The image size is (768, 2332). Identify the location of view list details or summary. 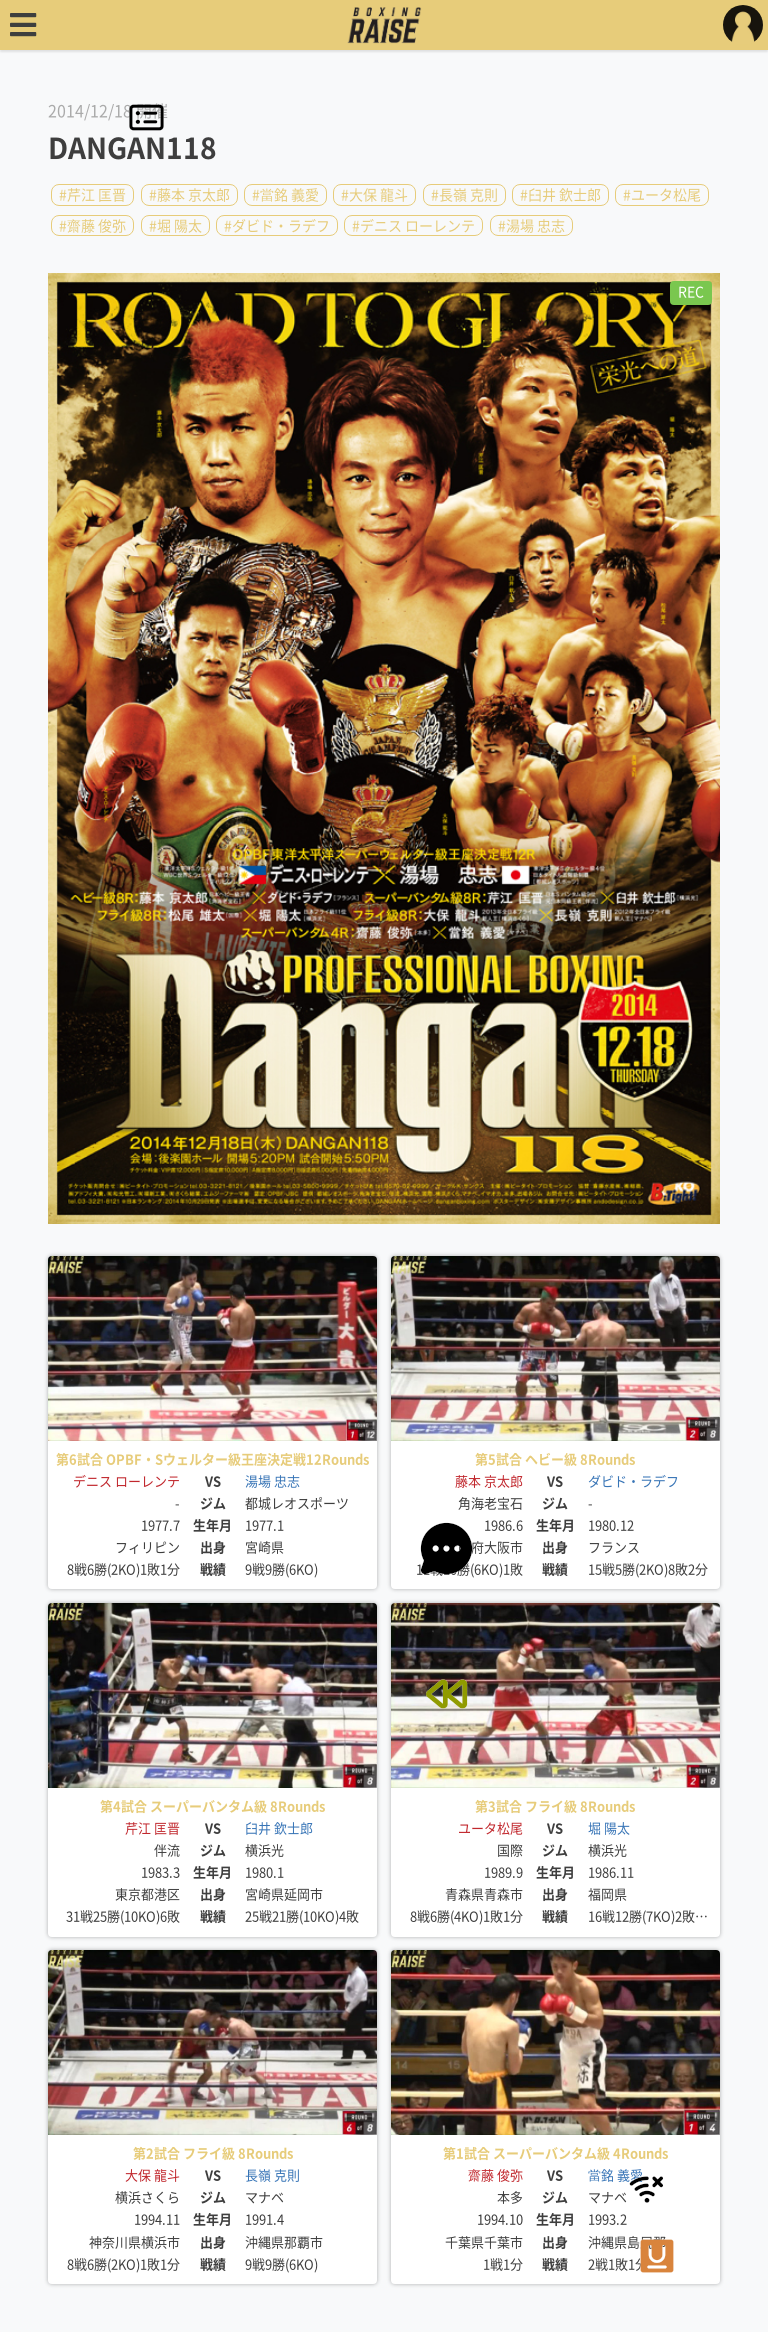
(146, 117).